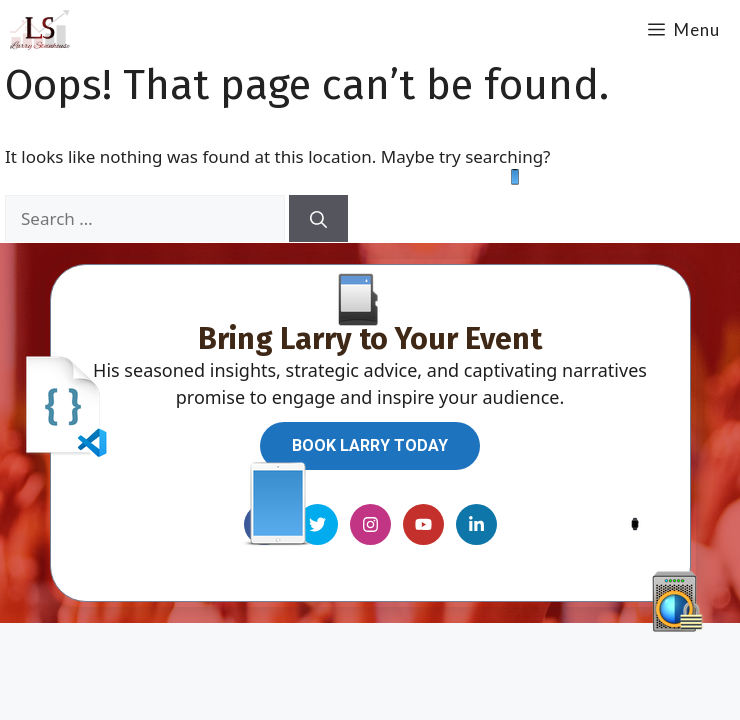  Describe the element at coordinates (359, 300) in the screenshot. I see `microSD or TransFlash memory card storage device` at that location.